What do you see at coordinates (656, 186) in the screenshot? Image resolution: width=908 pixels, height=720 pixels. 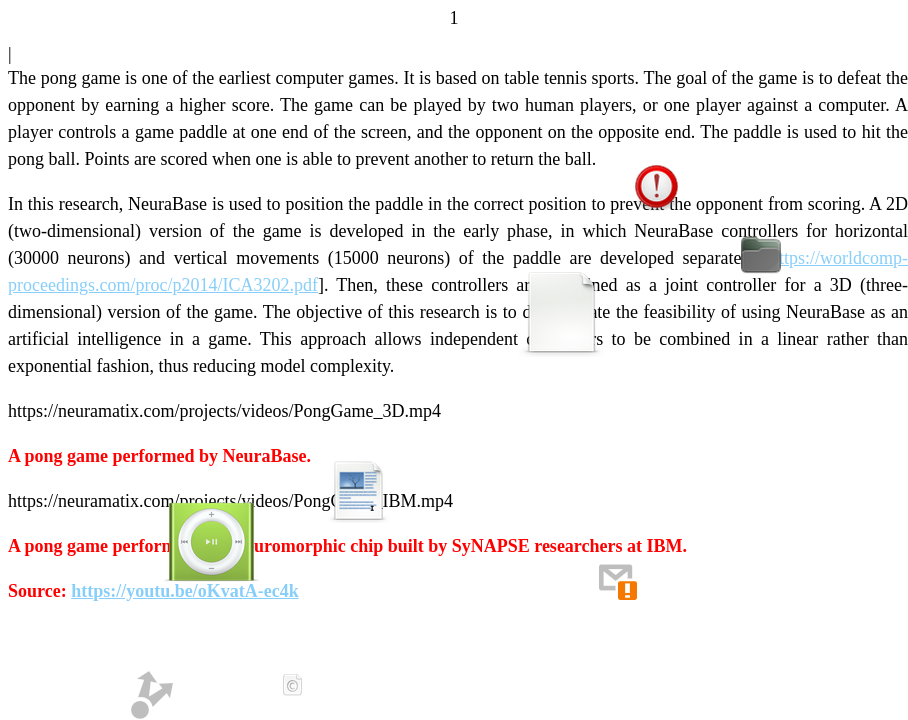 I see `indicates important or critical information` at bounding box center [656, 186].